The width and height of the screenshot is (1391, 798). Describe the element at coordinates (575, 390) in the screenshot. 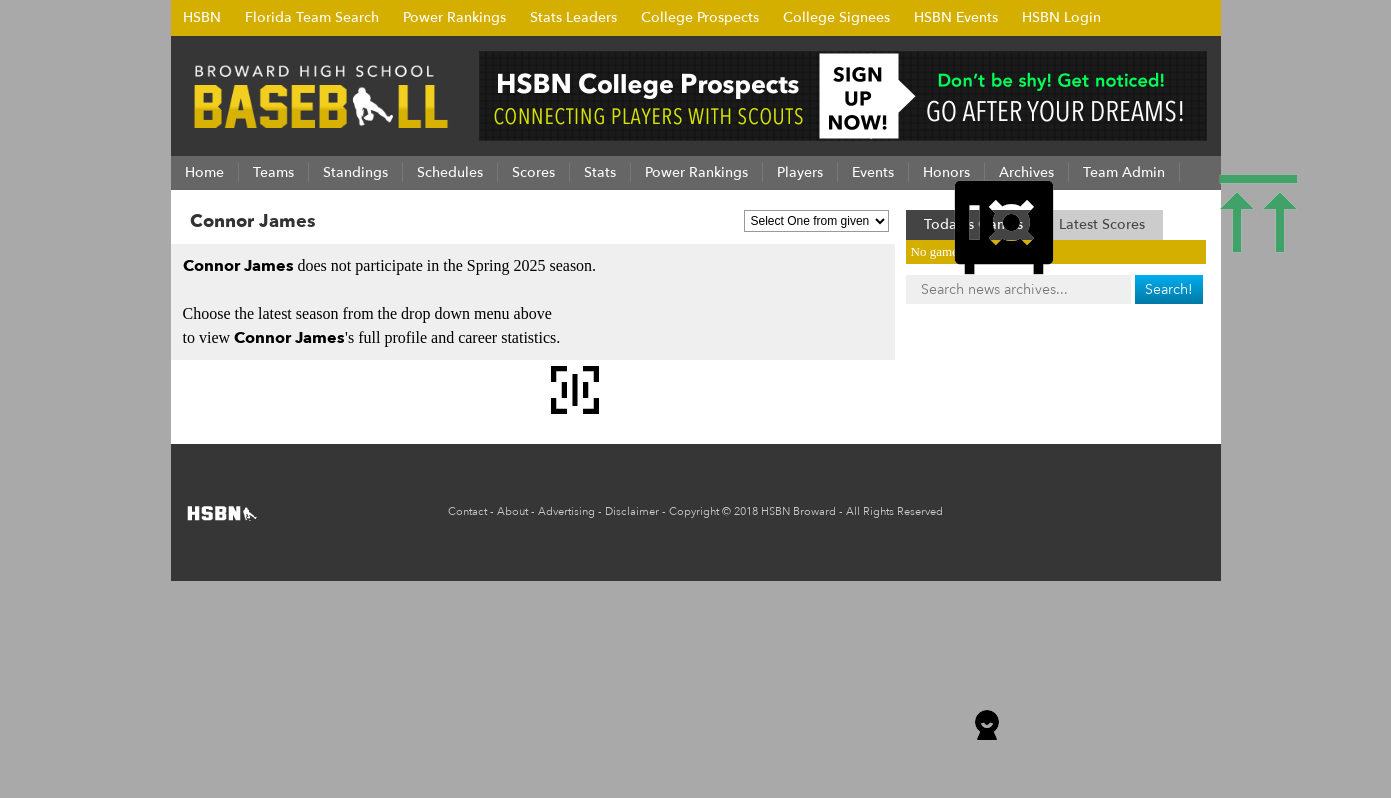

I see `activate voice recognition or speech input` at that location.